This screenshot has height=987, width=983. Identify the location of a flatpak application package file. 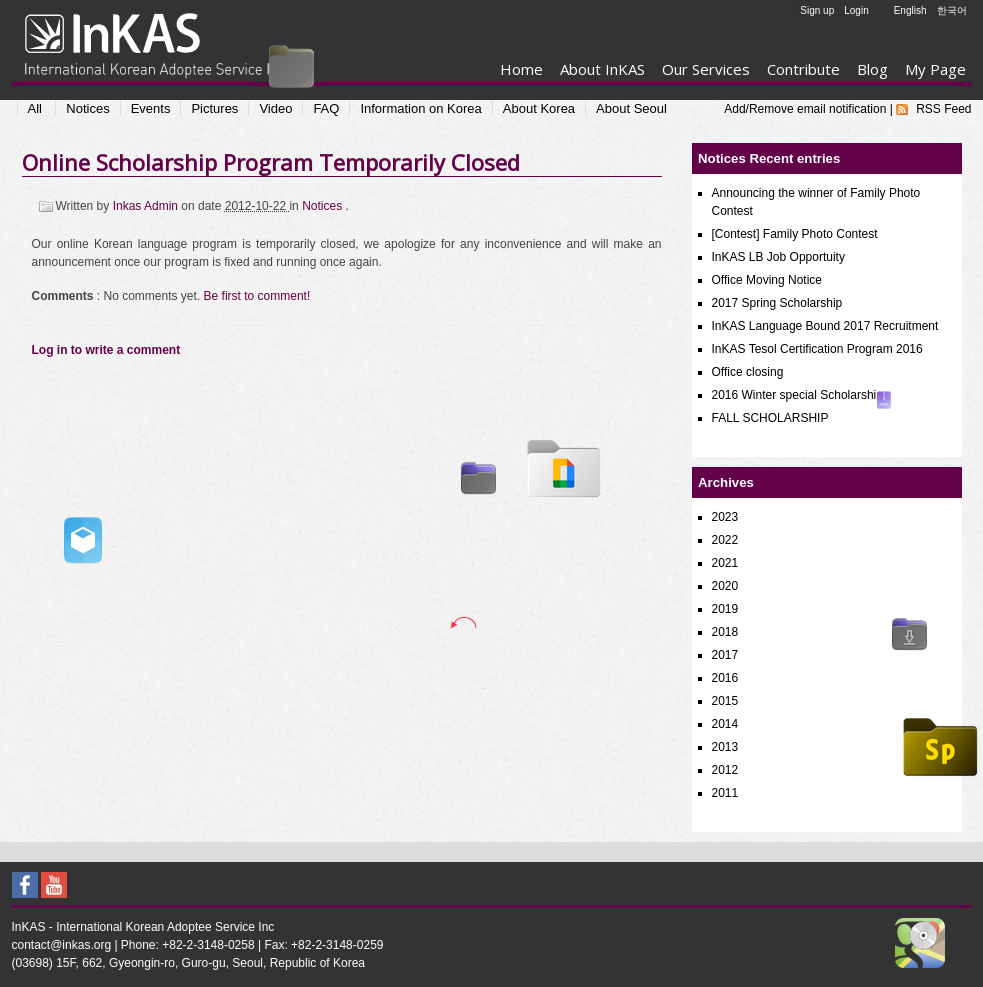
(83, 540).